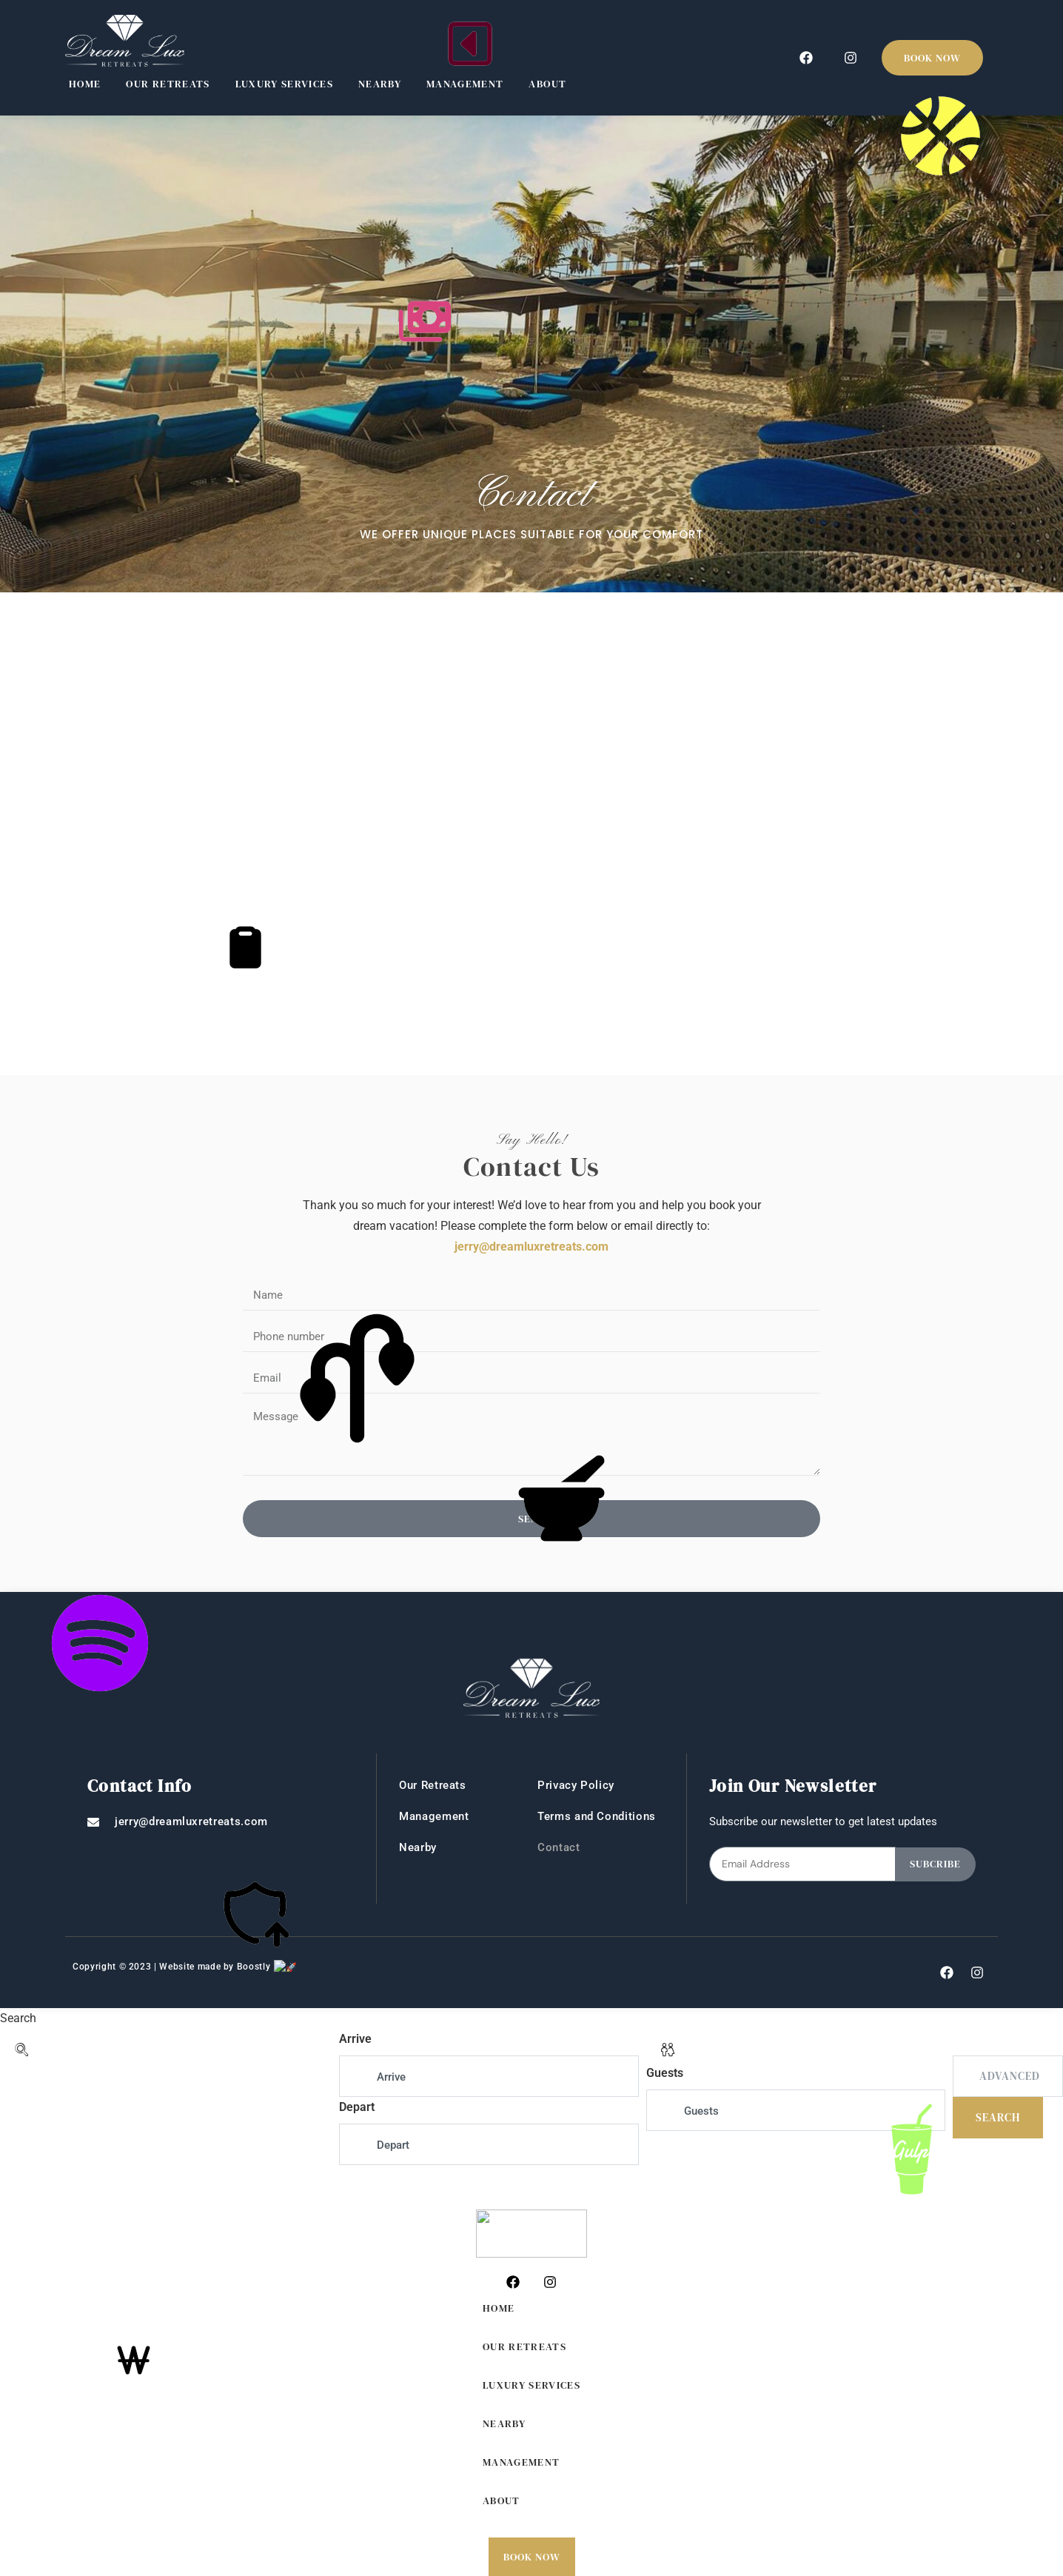 The image size is (1063, 2576). What do you see at coordinates (245, 947) in the screenshot?
I see `copy to clipboard` at bounding box center [245, 947].